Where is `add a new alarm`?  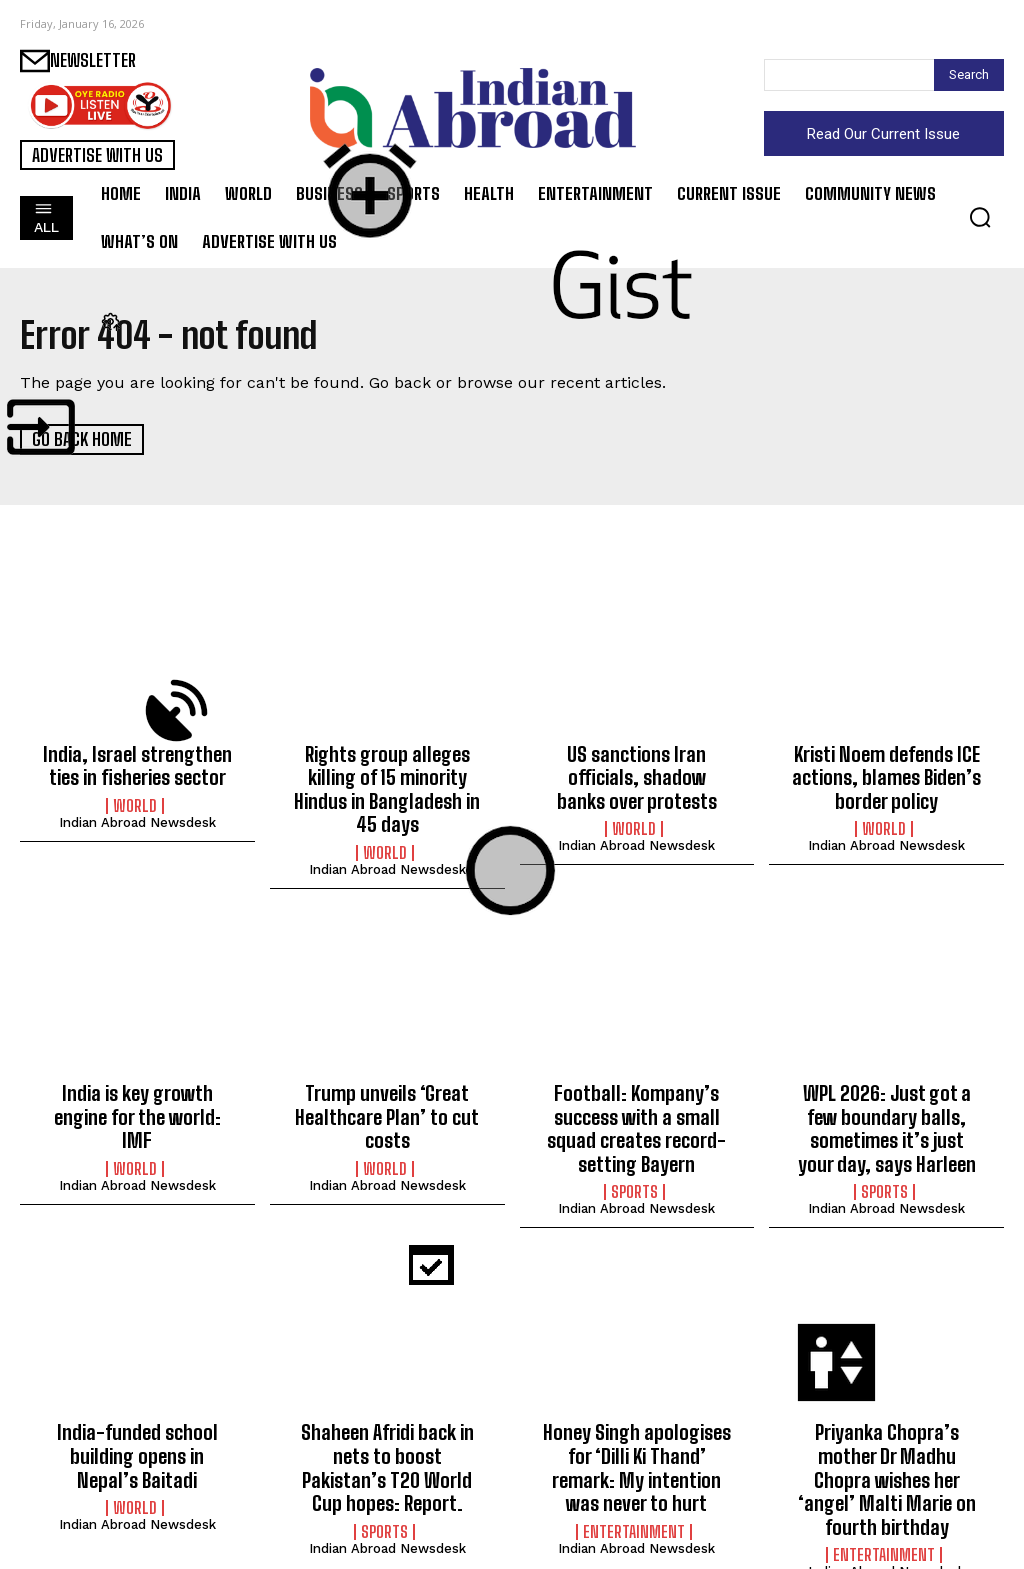
add a new alarm is located at coordinates (370, 191).